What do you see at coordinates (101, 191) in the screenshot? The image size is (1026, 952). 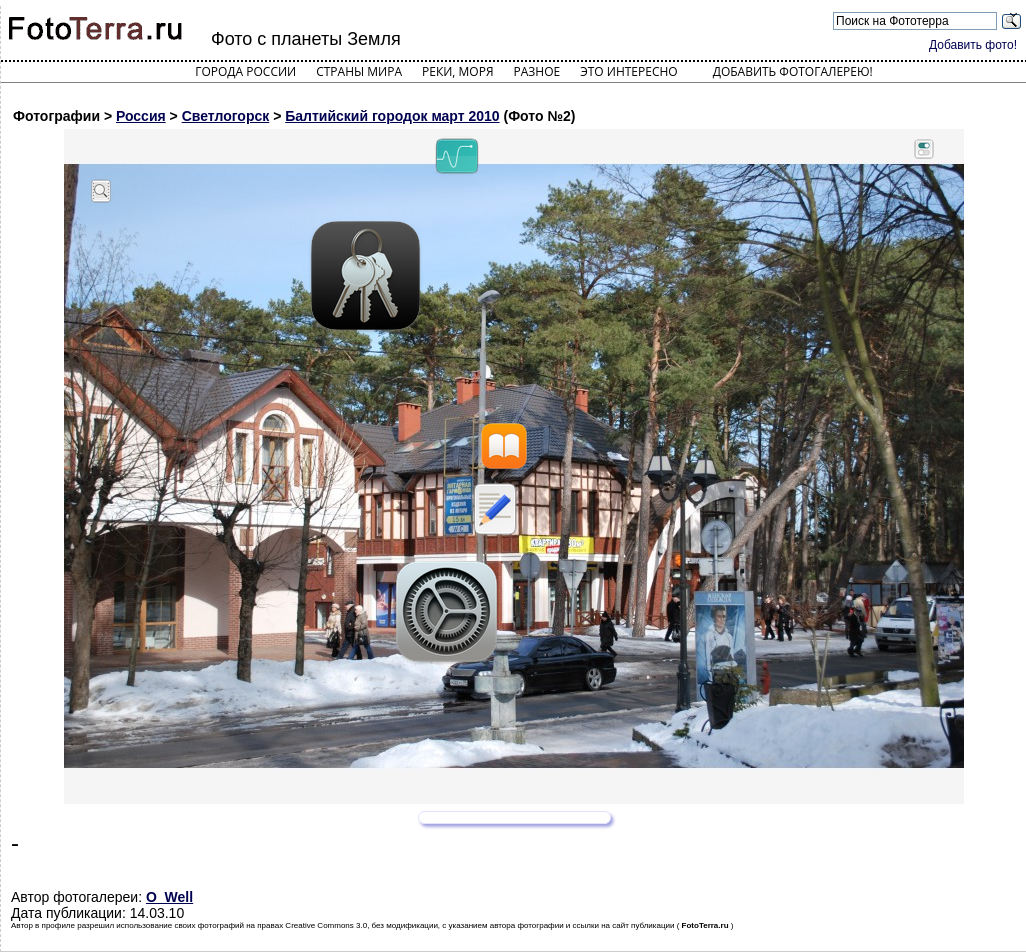 I see `open the log viewer application` at bounding box center [101, 191].